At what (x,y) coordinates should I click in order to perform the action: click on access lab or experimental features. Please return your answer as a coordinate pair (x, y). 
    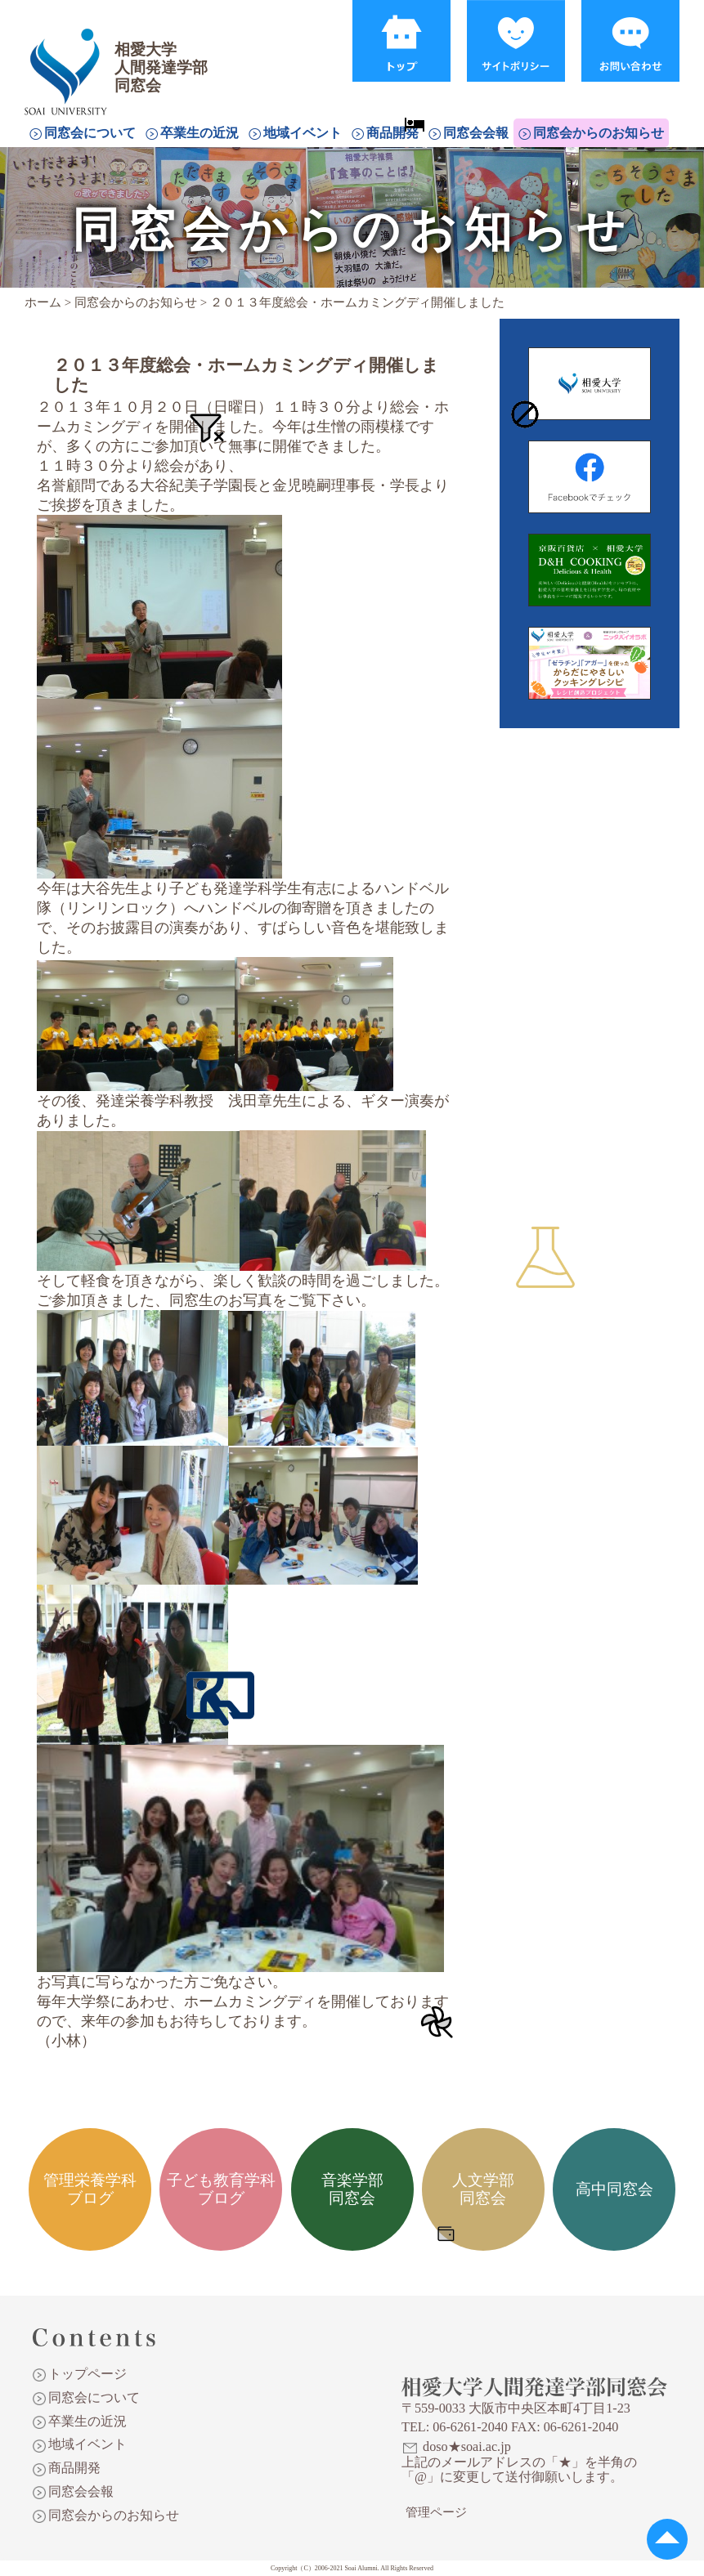
    Looking at the image, I should click on (545, 1259).